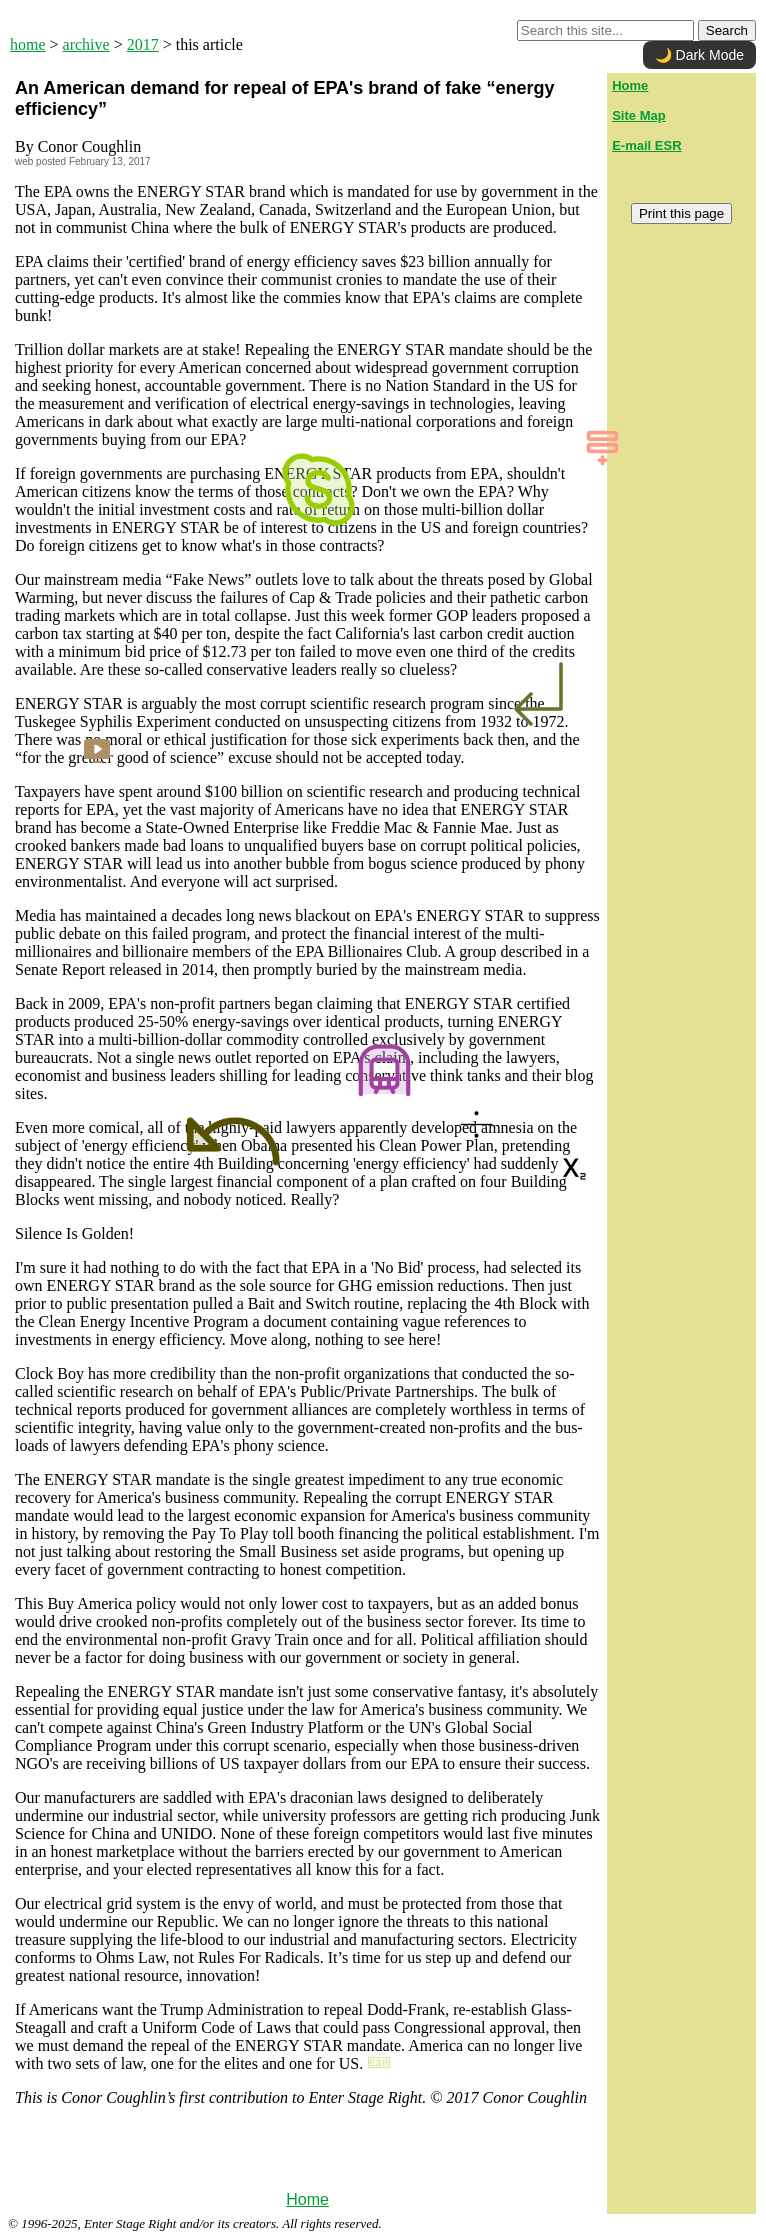 This screenshot has width=766, height=2232. What do you see at coordinates (235, 1138) in the screenshot?
I see `undo previous action` at bounding box center [235, 1138].